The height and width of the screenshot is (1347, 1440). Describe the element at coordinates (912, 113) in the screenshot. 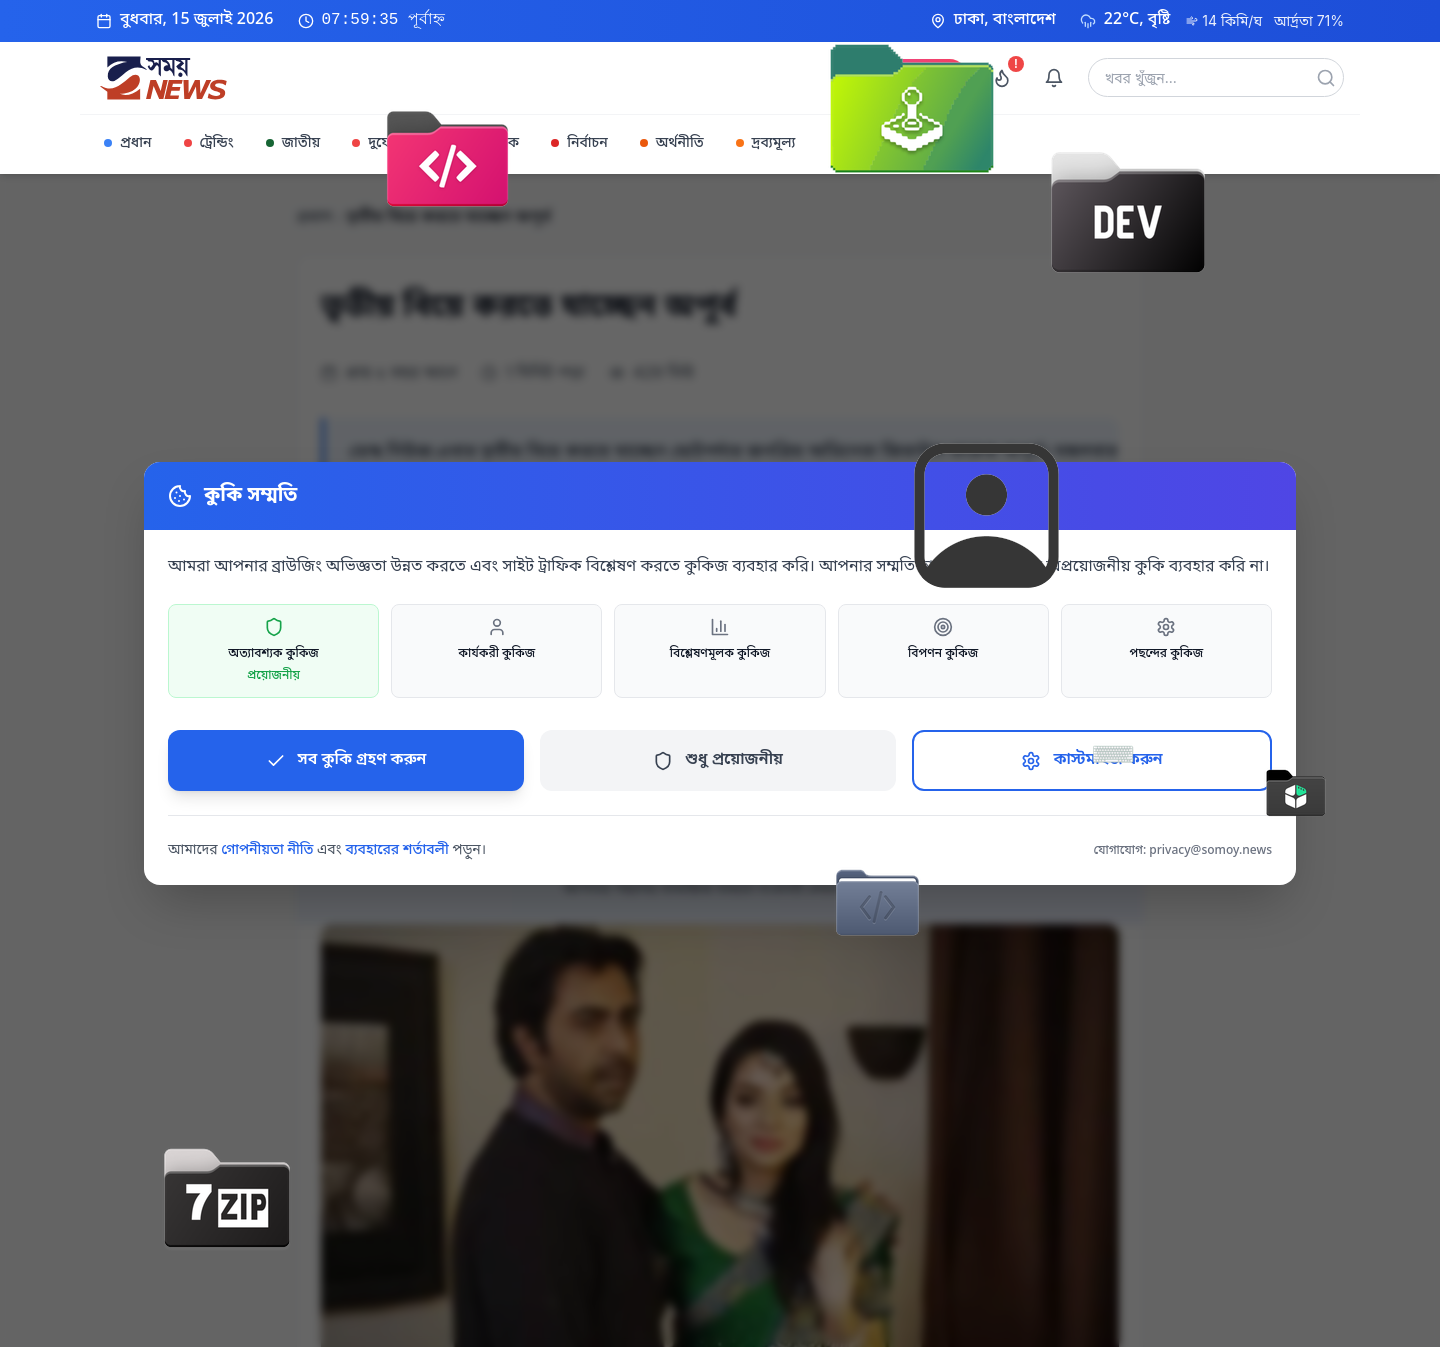

I see `open your GameJolt games folder` at that location.